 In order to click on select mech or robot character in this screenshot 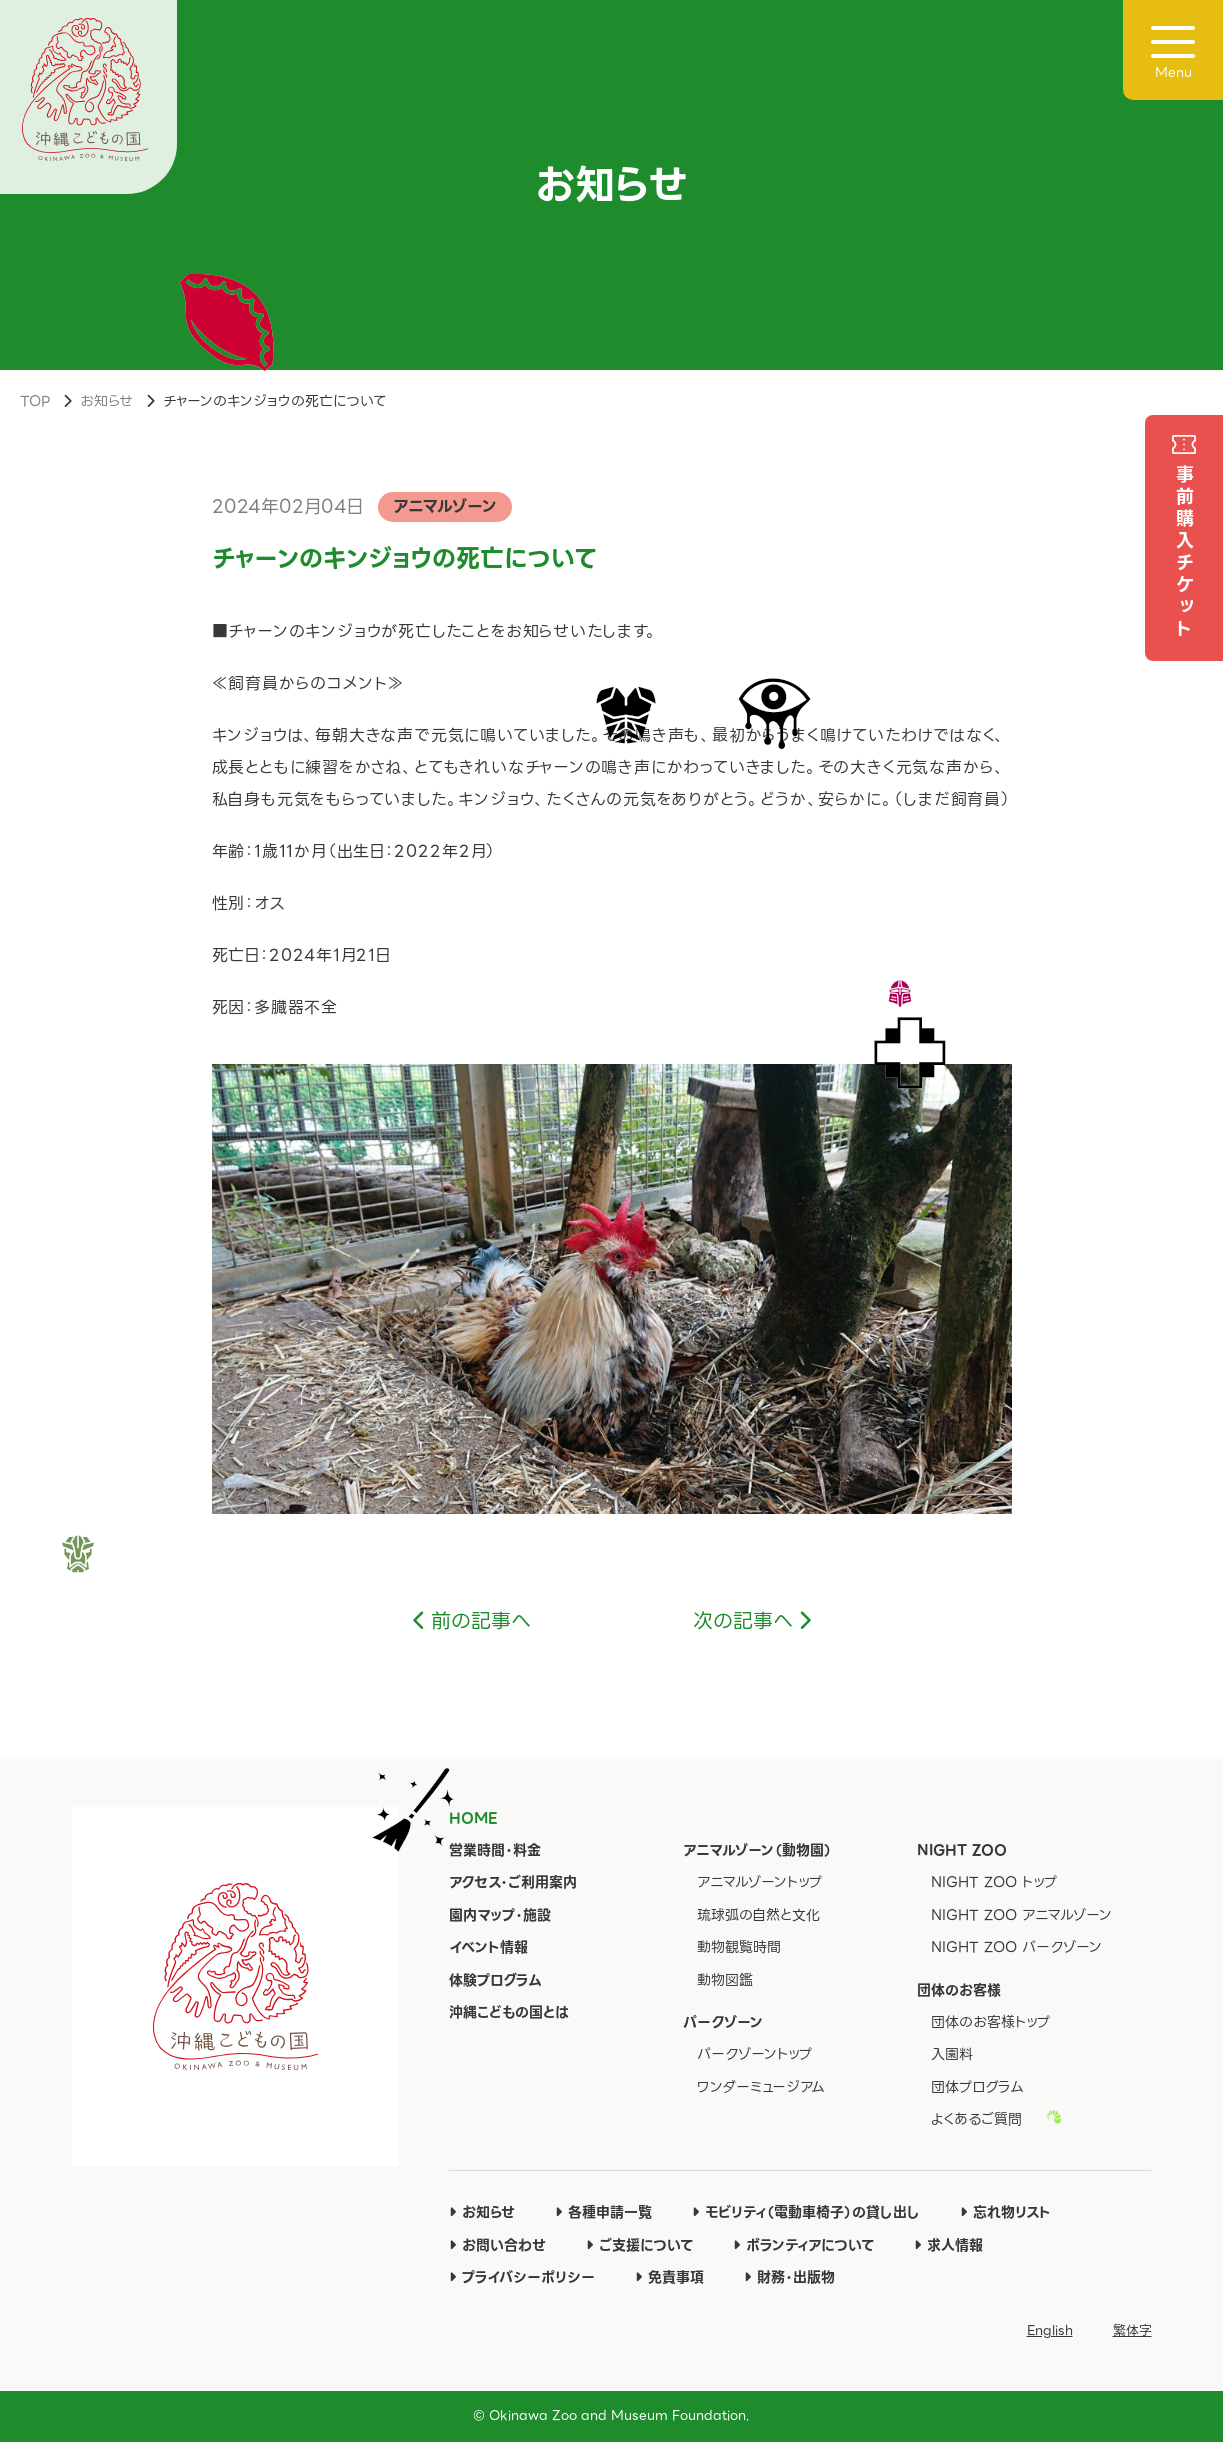, I will do `click(78, 1554)`.